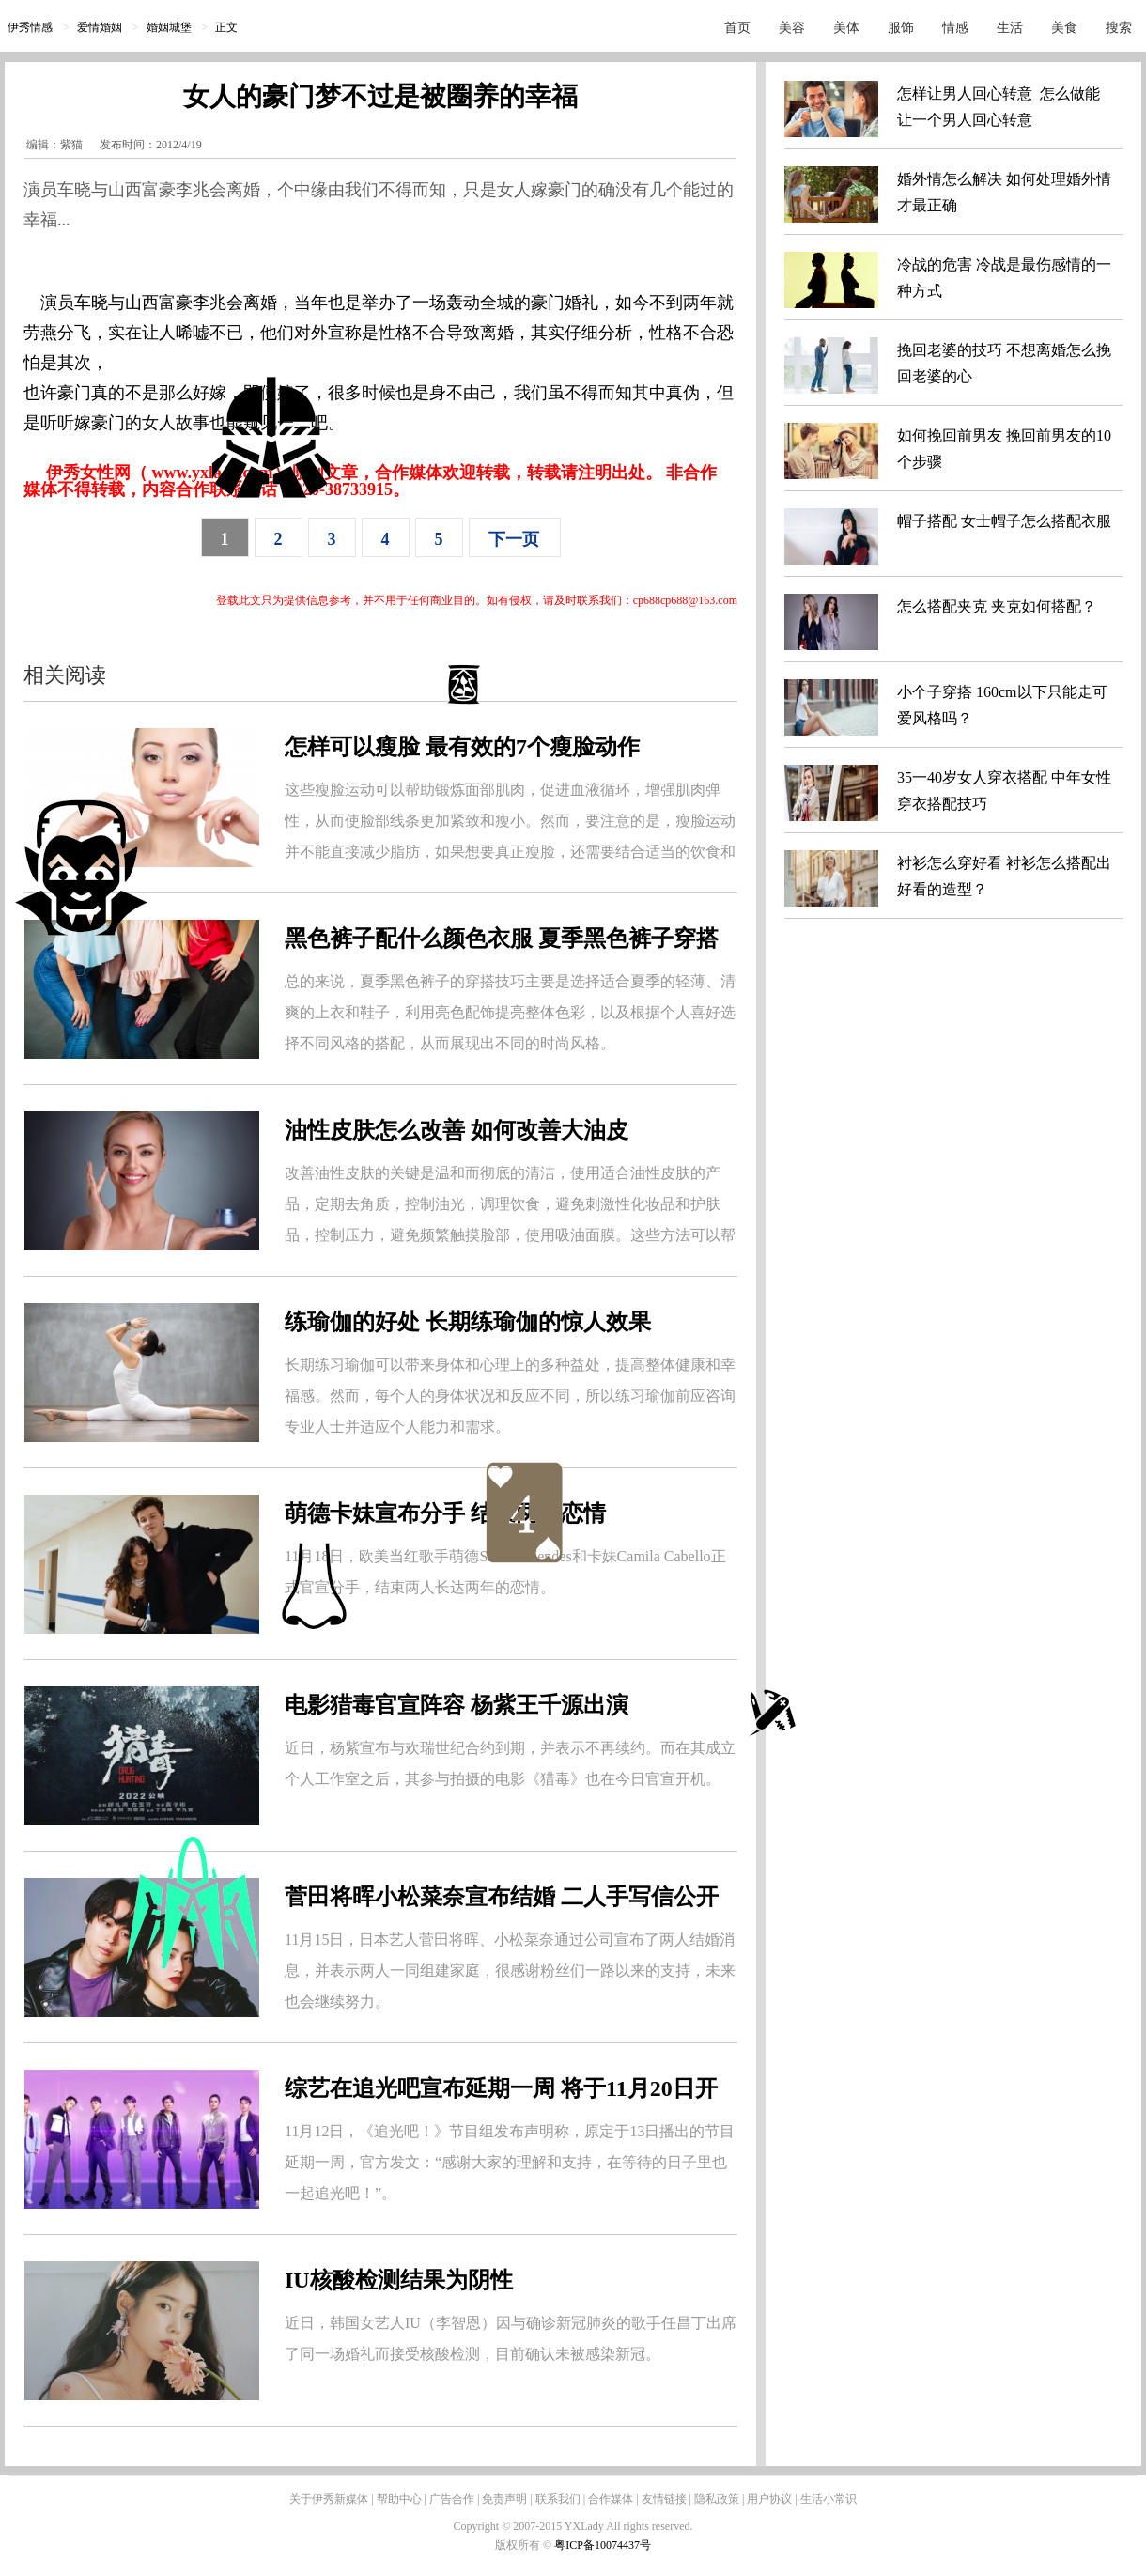 Image resolution: width=1146 pixels, height=2576 pixels. I want to click on four of hearts playing card, so click(524, 1513).